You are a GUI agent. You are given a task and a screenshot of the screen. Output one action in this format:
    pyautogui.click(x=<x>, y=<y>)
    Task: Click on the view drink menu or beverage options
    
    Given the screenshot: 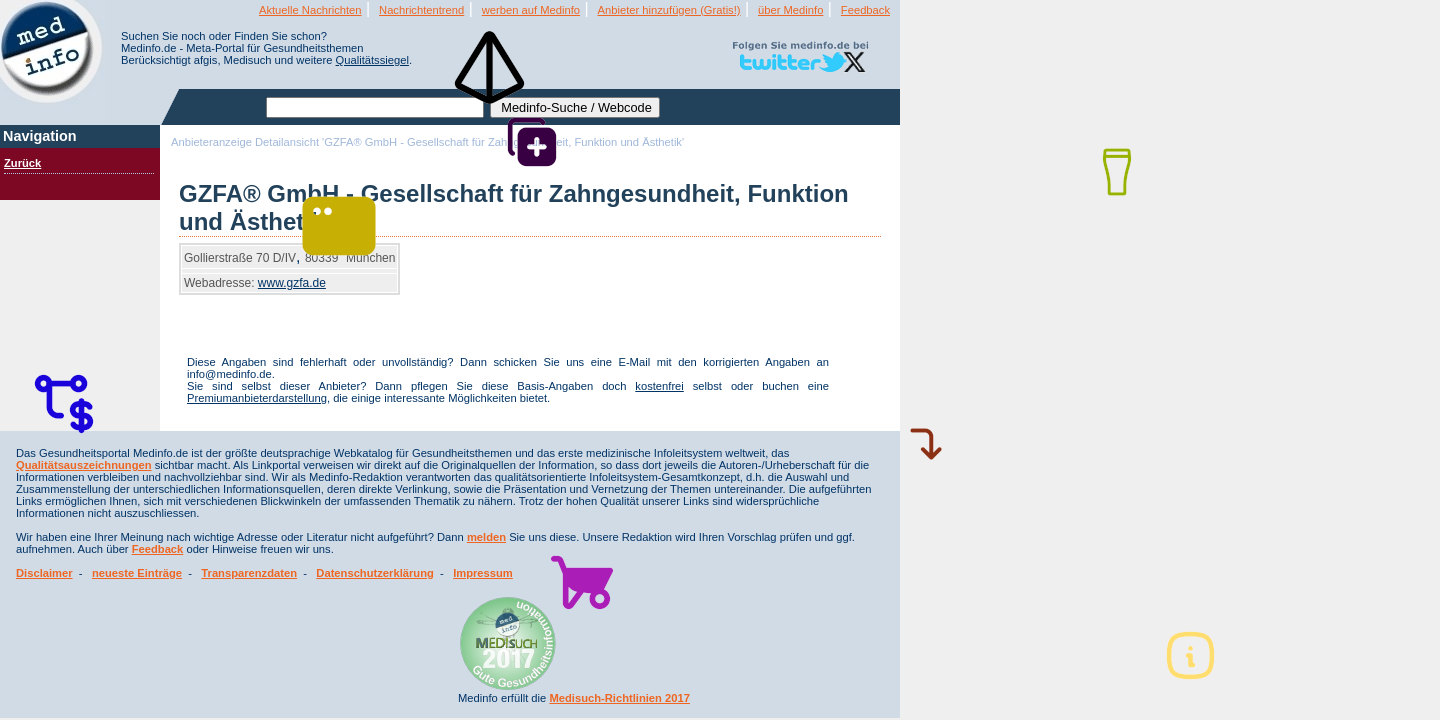 What is the action you would take?
    pyautogui.click(x=1117, y=172)
    